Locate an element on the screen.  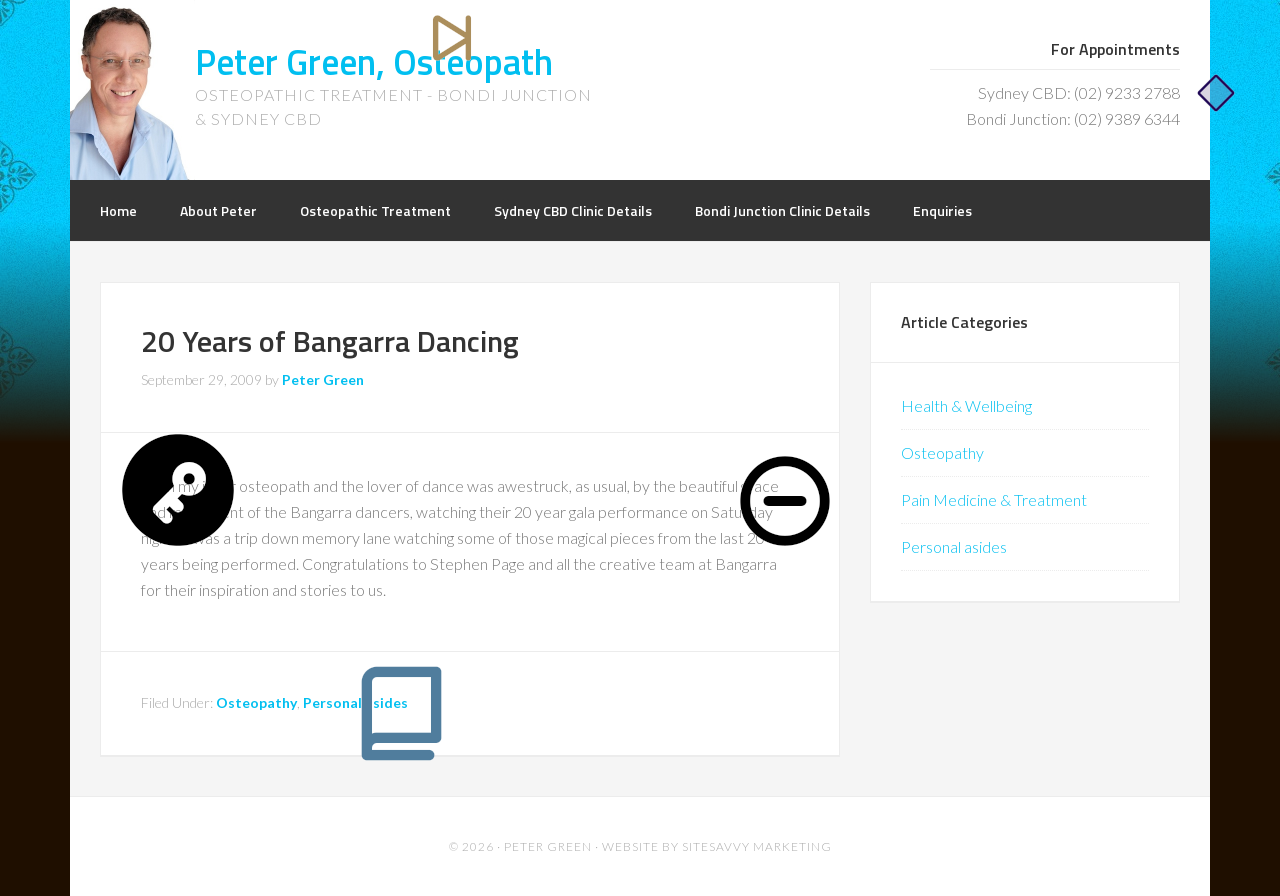
indicates premium or pro membership status is located at coordinates (1216, 93).